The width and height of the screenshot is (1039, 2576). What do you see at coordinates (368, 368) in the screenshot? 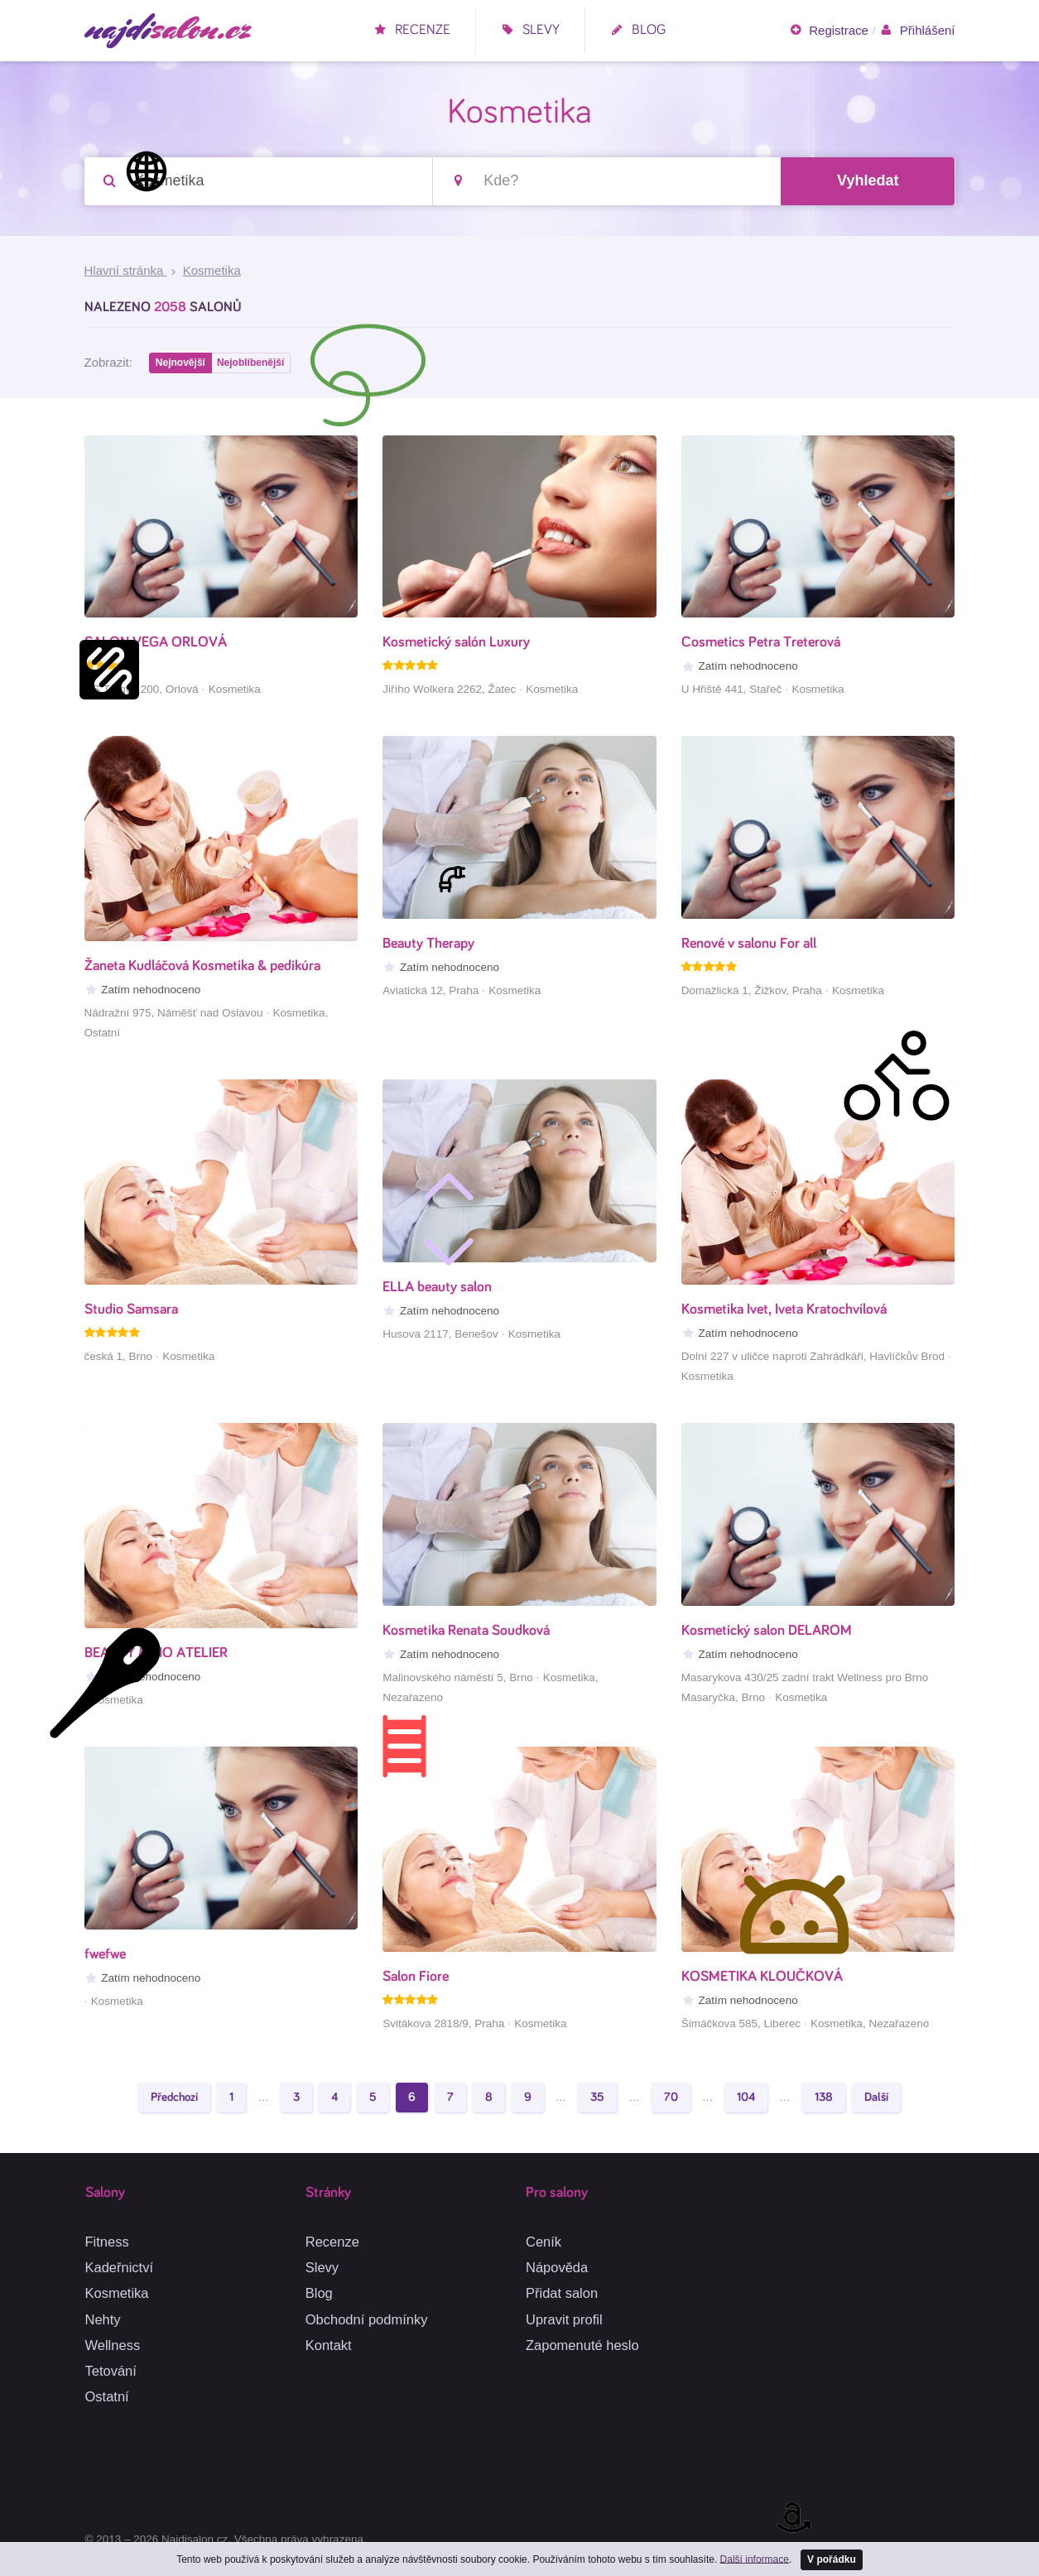
I see `freeform selection tool` at bounding box center [368, 368].